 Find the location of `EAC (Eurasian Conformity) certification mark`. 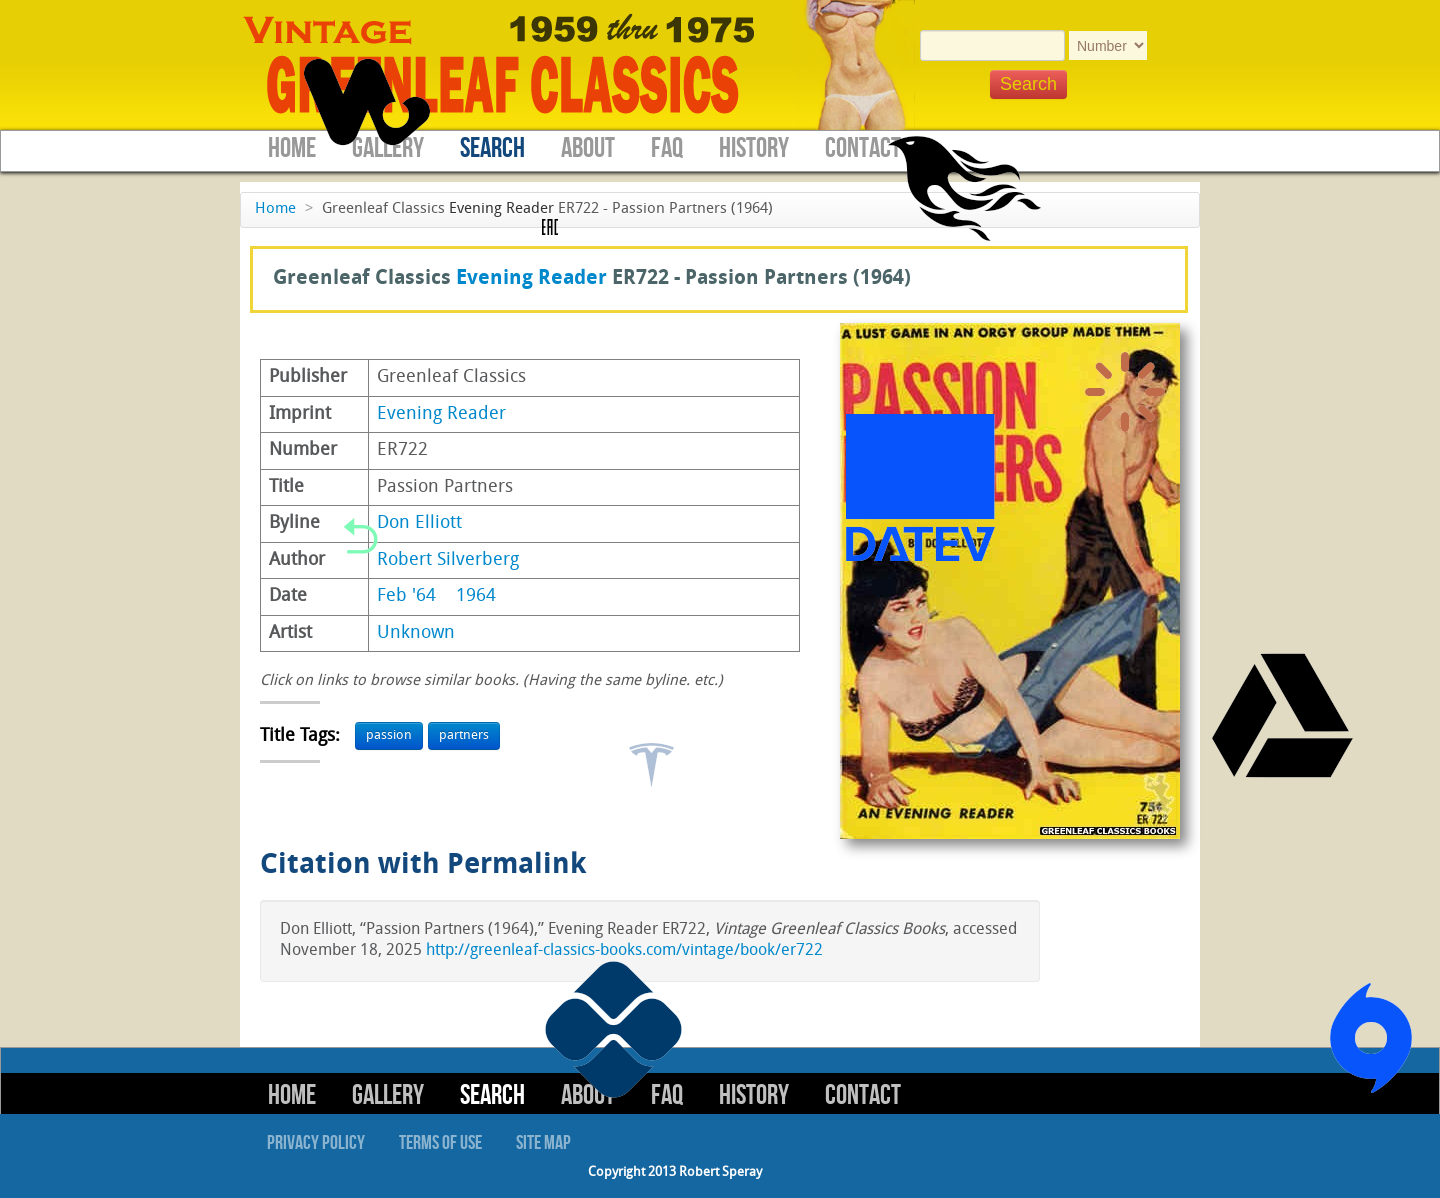

EAC (Eurasian Conformity) certification mark is located at coordinates (550, 227).